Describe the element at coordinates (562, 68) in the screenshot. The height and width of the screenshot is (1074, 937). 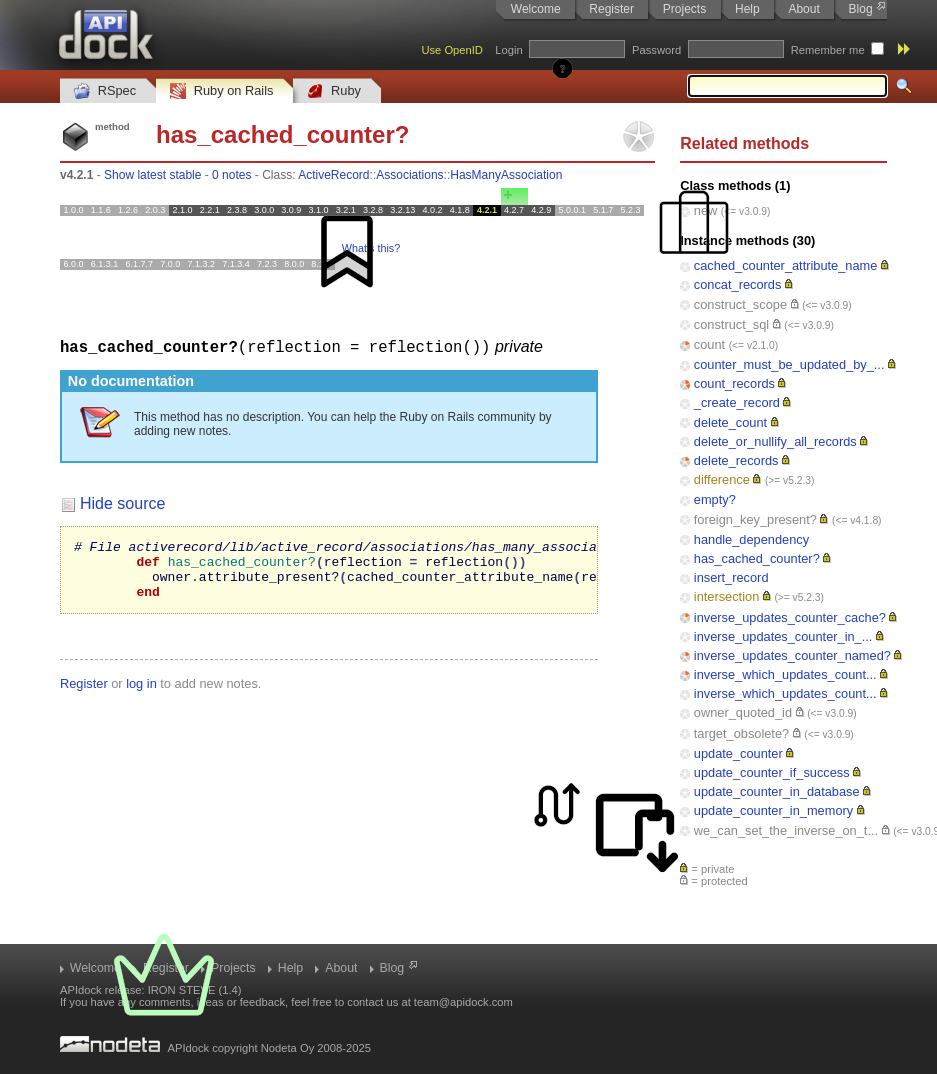
I see `access help or support options` at that location.